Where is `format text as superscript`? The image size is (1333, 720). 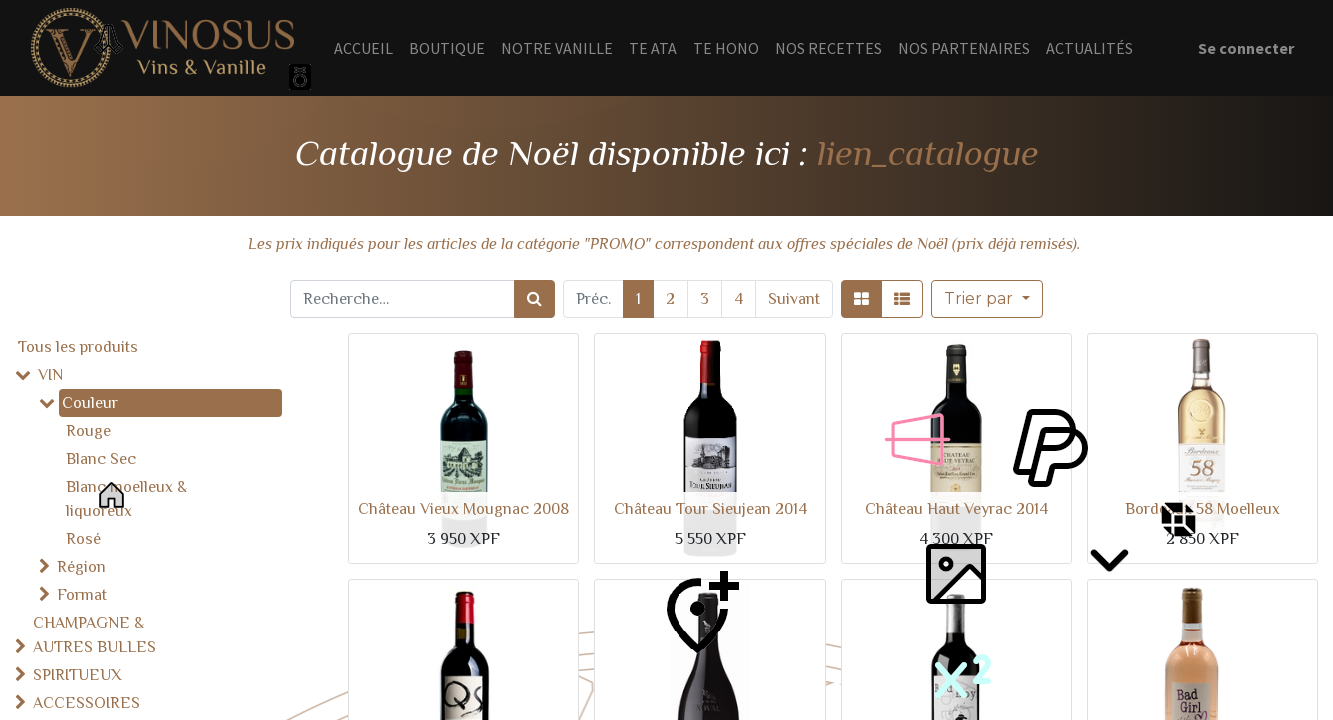 format text as superscript is located at coordinates (960, 677).